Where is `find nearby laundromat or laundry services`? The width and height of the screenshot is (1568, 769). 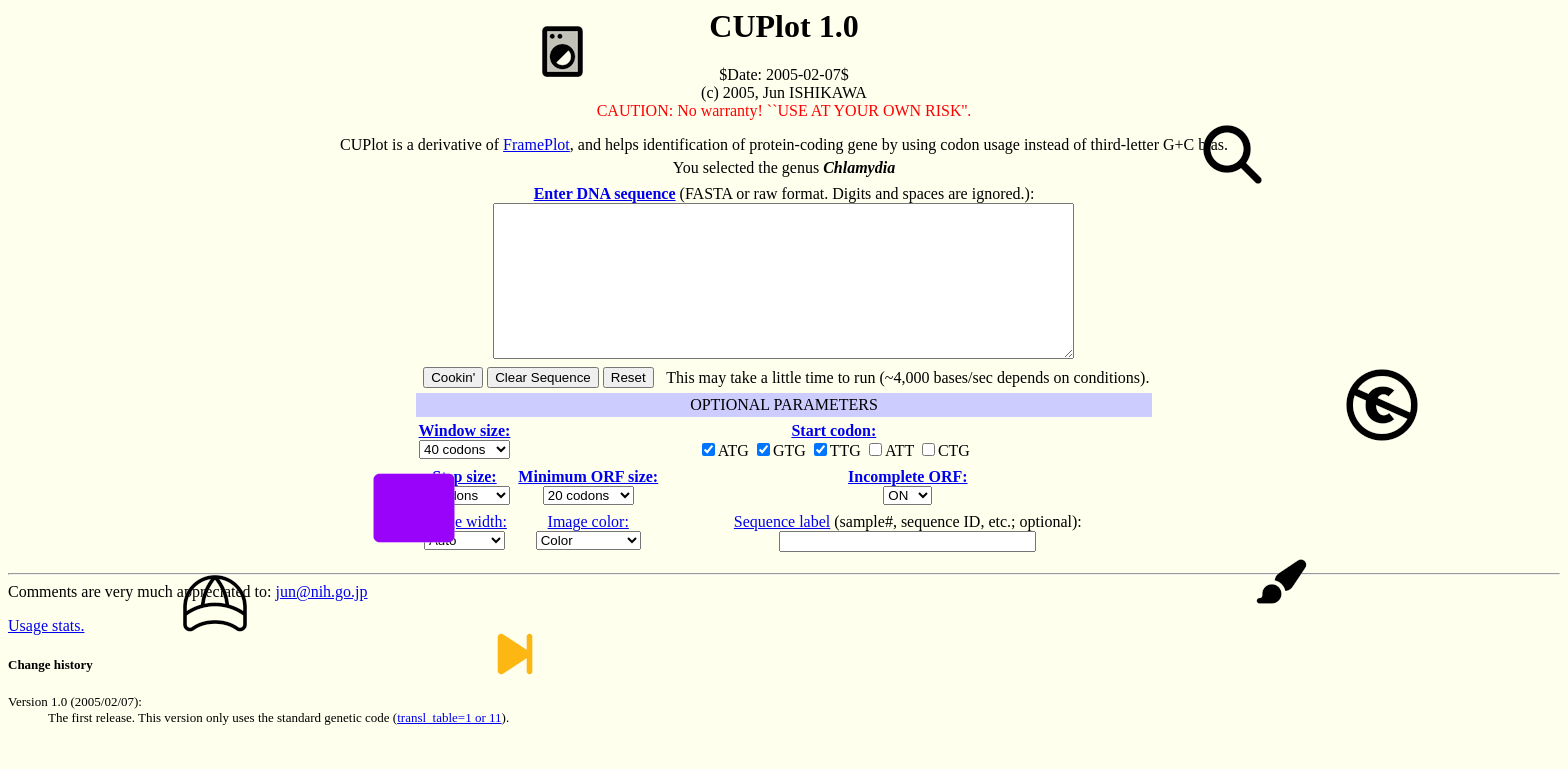 find nearby laundromat or laundry services is located at coordinates (562, 51).